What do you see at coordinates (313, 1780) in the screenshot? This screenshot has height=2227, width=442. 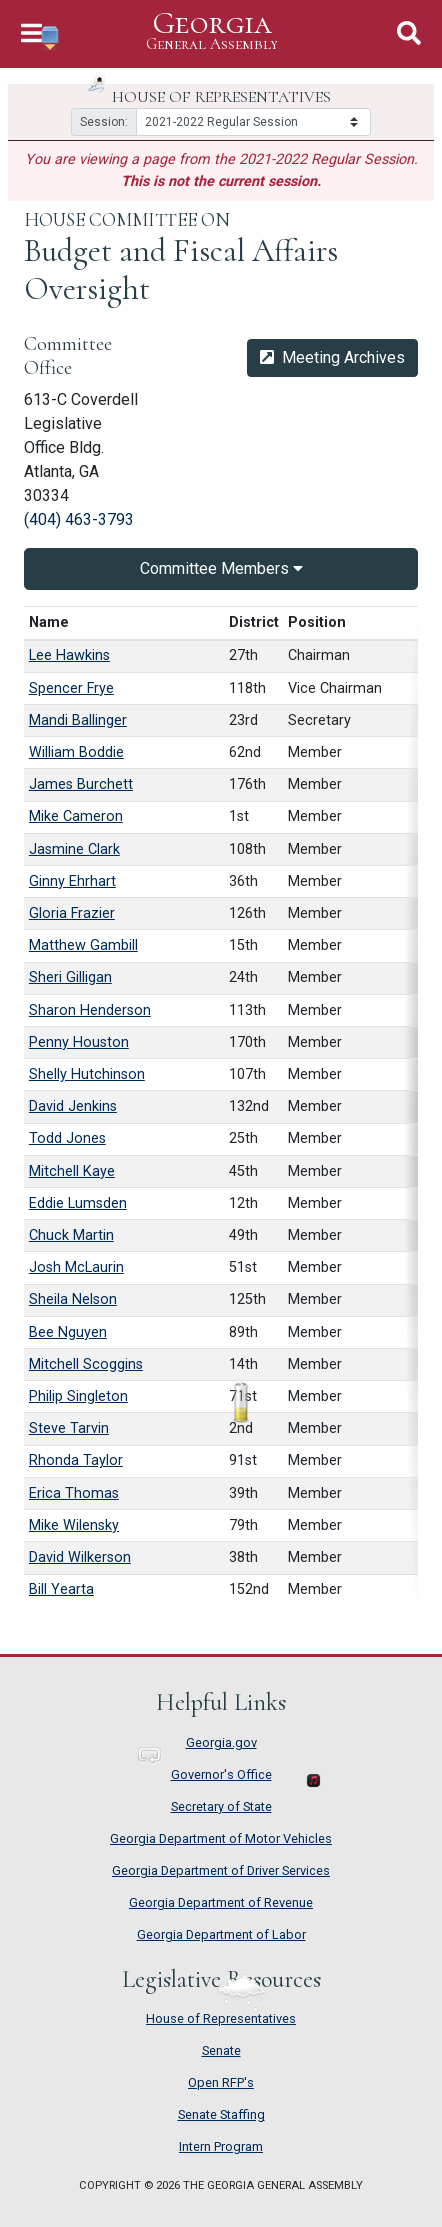 I see `open the Apple Music app` at bounding box center [313, 1780].